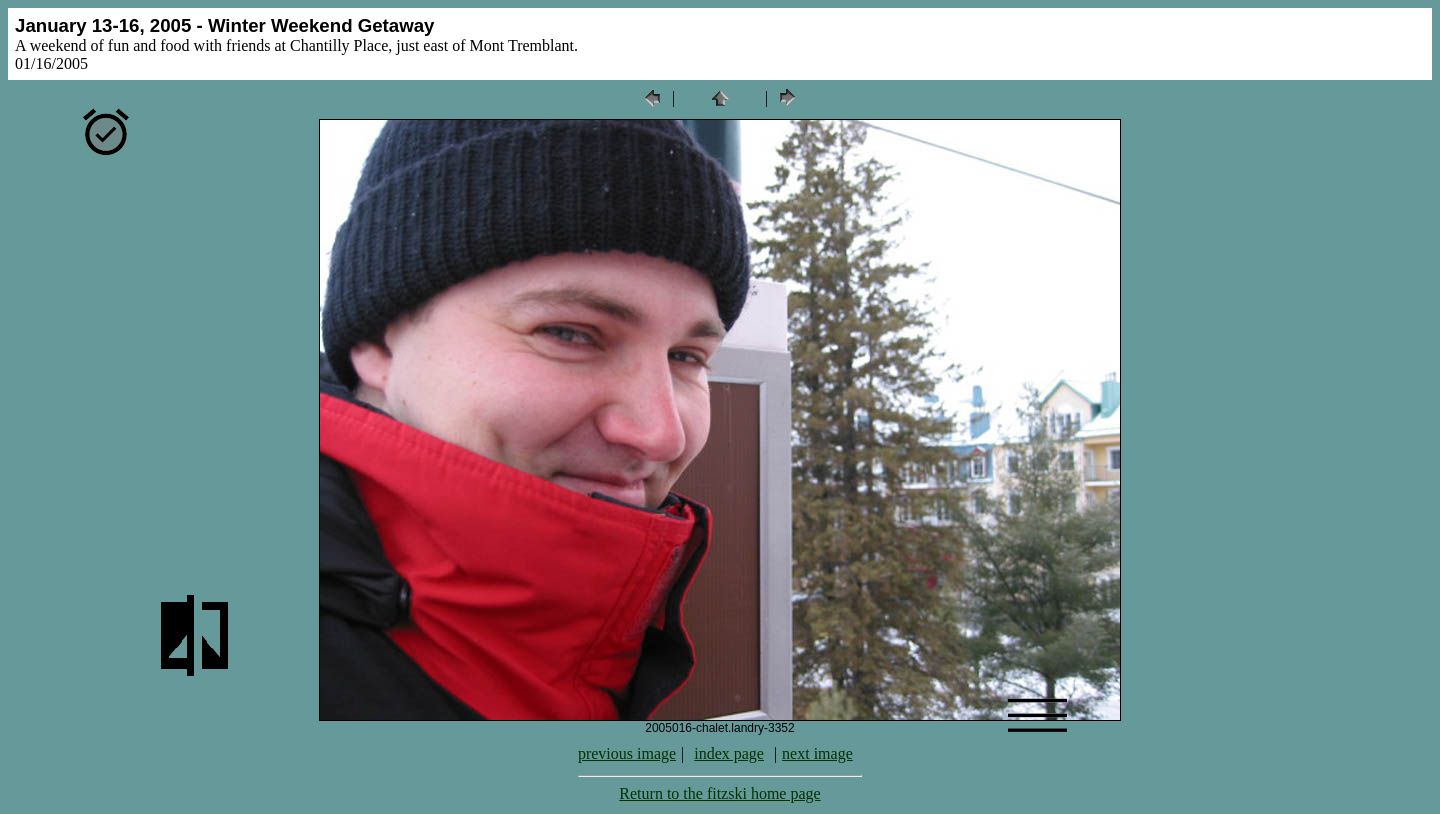 The height and width of the screenshot is (814, 1440). I want to click on compare two images side by side, so click(194, 635).